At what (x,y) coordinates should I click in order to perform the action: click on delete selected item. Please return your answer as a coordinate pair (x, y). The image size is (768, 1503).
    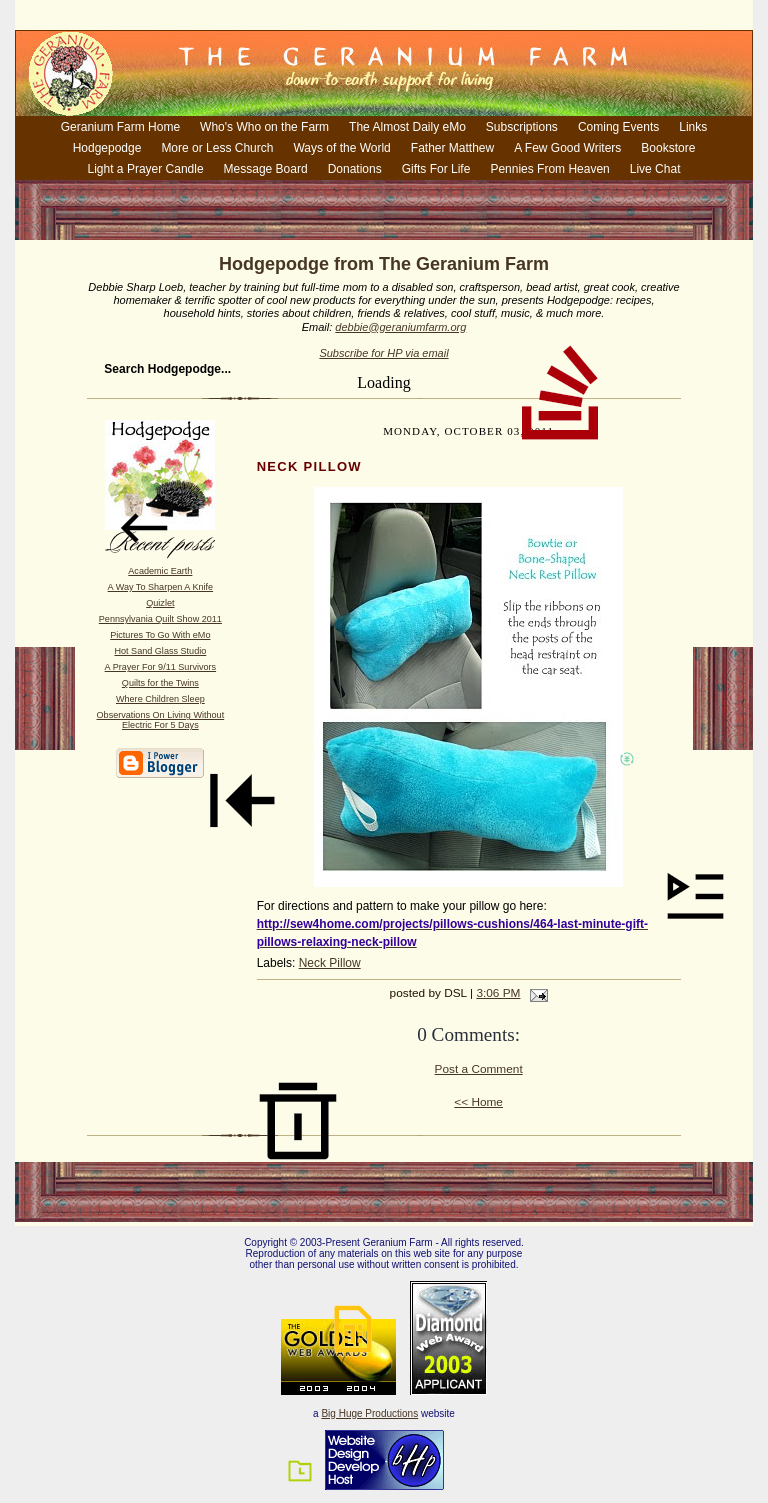
    Looking at the image, I should click on (298, 1121).